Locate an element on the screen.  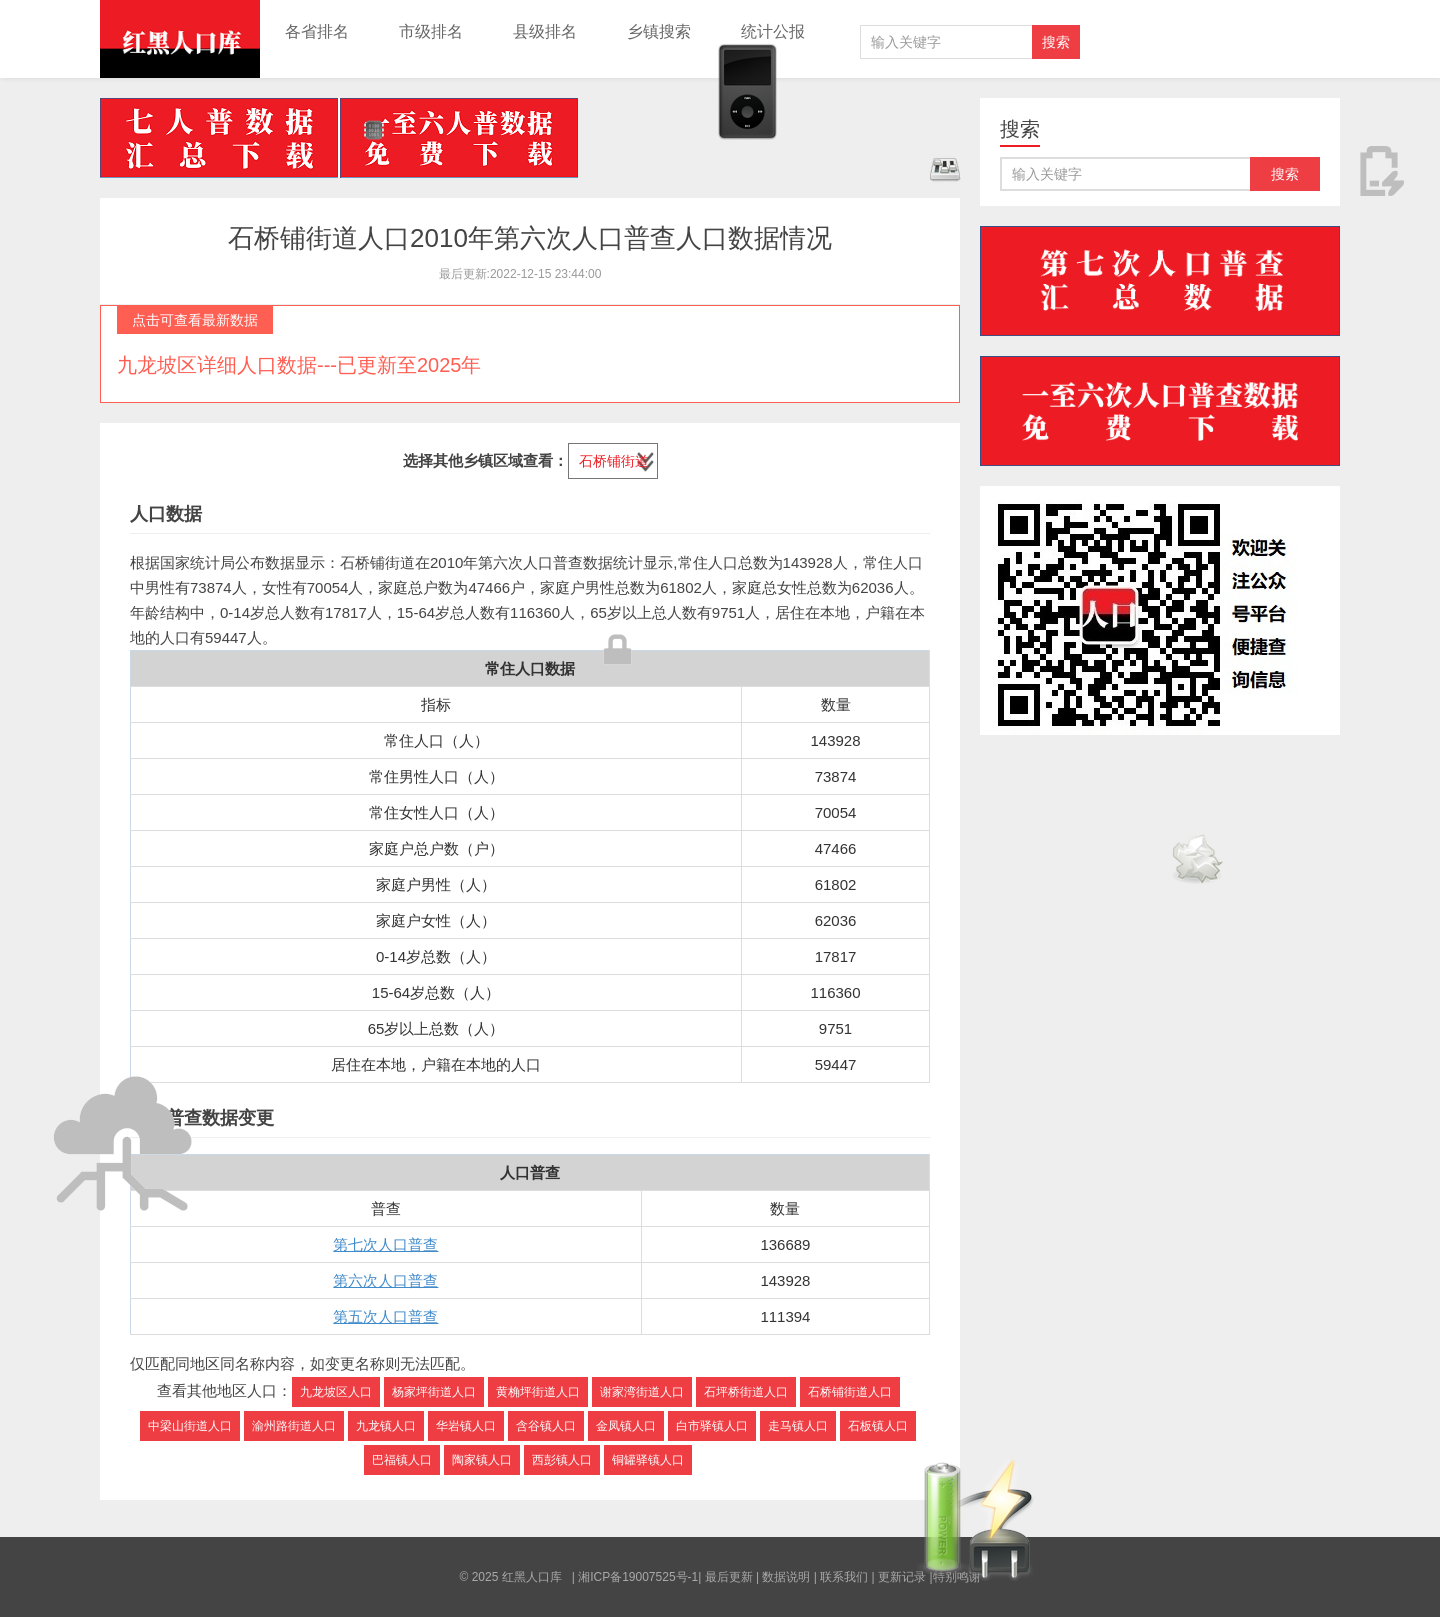
open desktop preferences is located at coordinates (945, 169).